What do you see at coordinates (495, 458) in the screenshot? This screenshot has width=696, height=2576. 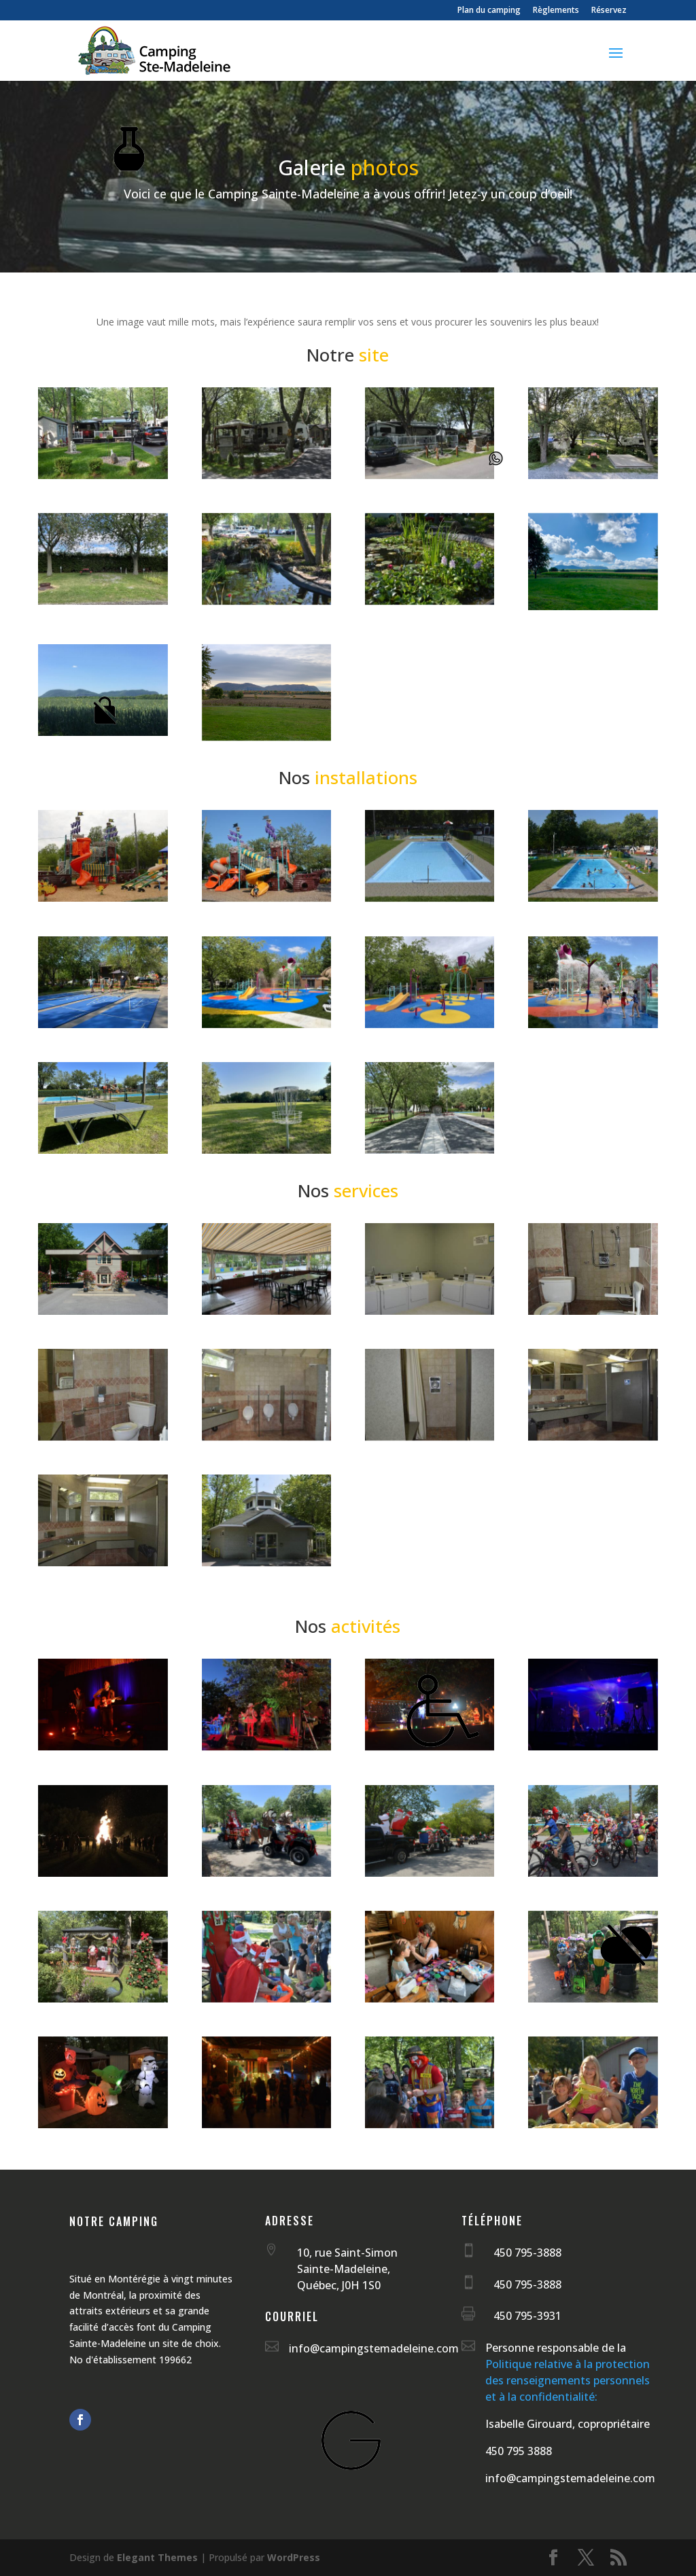 I see `open WhatsApp messaging app` at bounding box center [495, 458].